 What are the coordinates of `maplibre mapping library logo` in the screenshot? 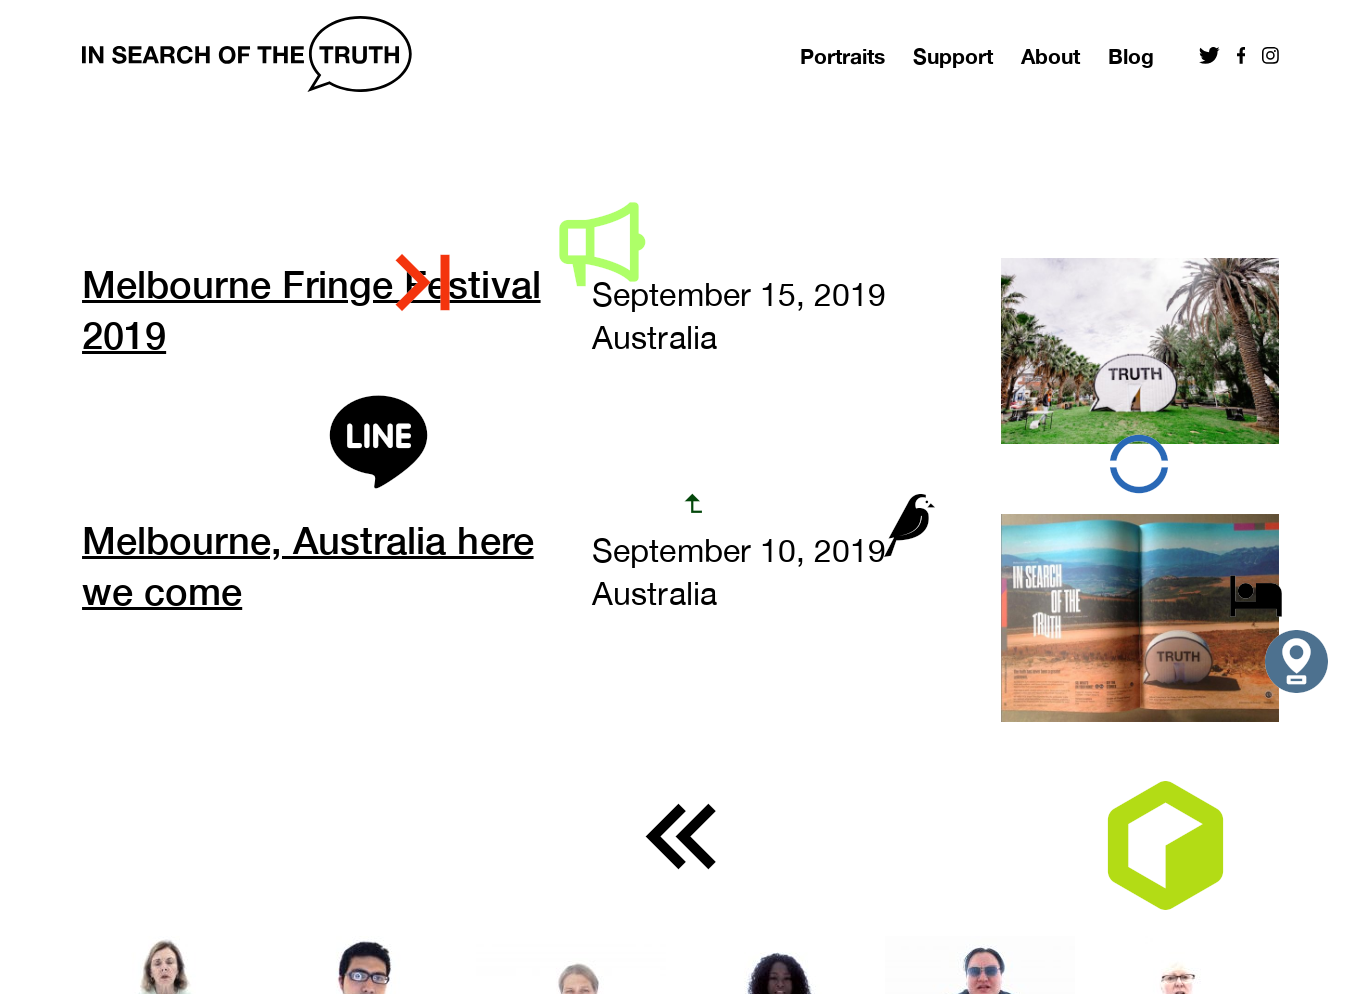 It's located at (1296, 661).